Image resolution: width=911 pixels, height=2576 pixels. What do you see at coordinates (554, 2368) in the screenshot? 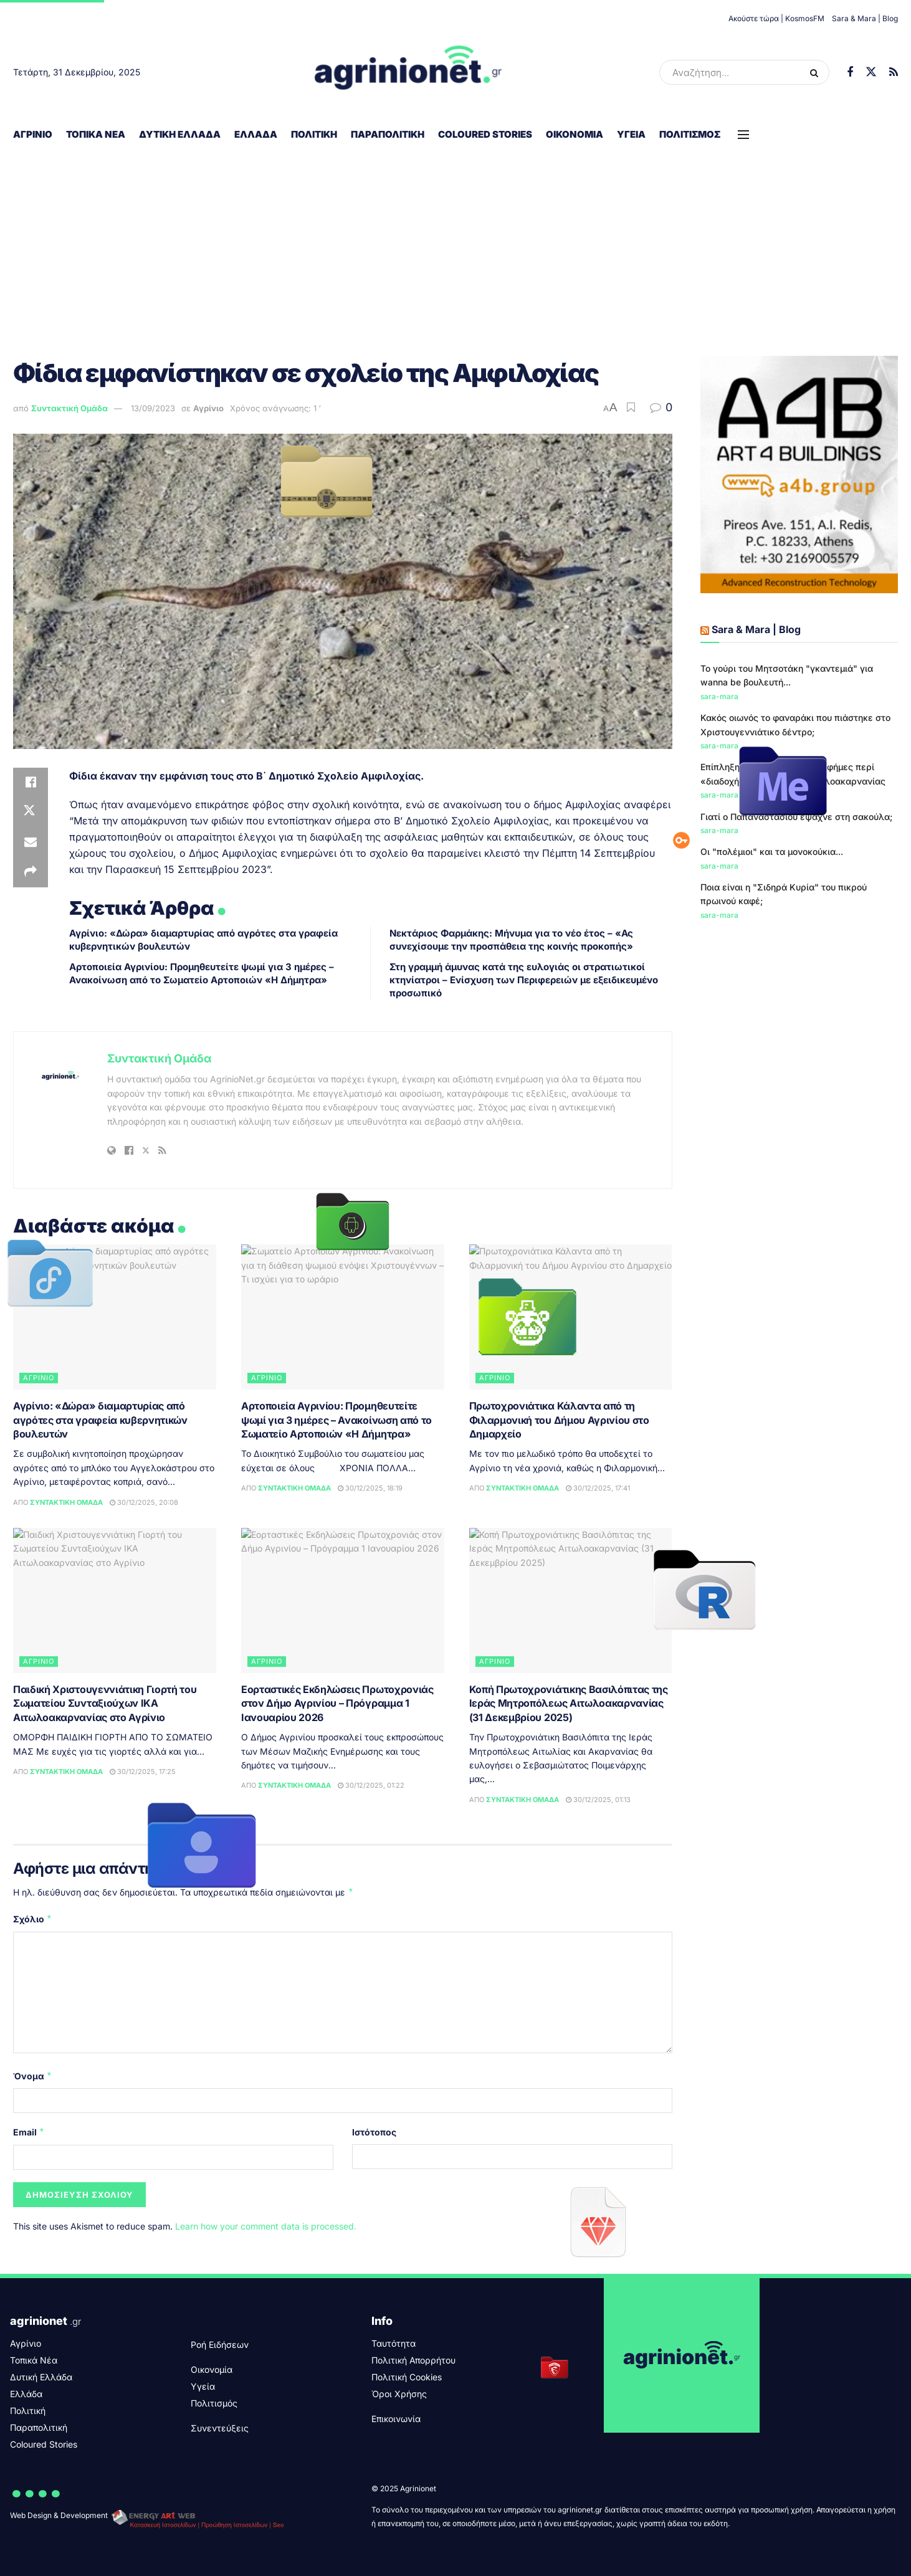
I see `open folder containing MSI software or drivers` at bounding box center [554, 2368].